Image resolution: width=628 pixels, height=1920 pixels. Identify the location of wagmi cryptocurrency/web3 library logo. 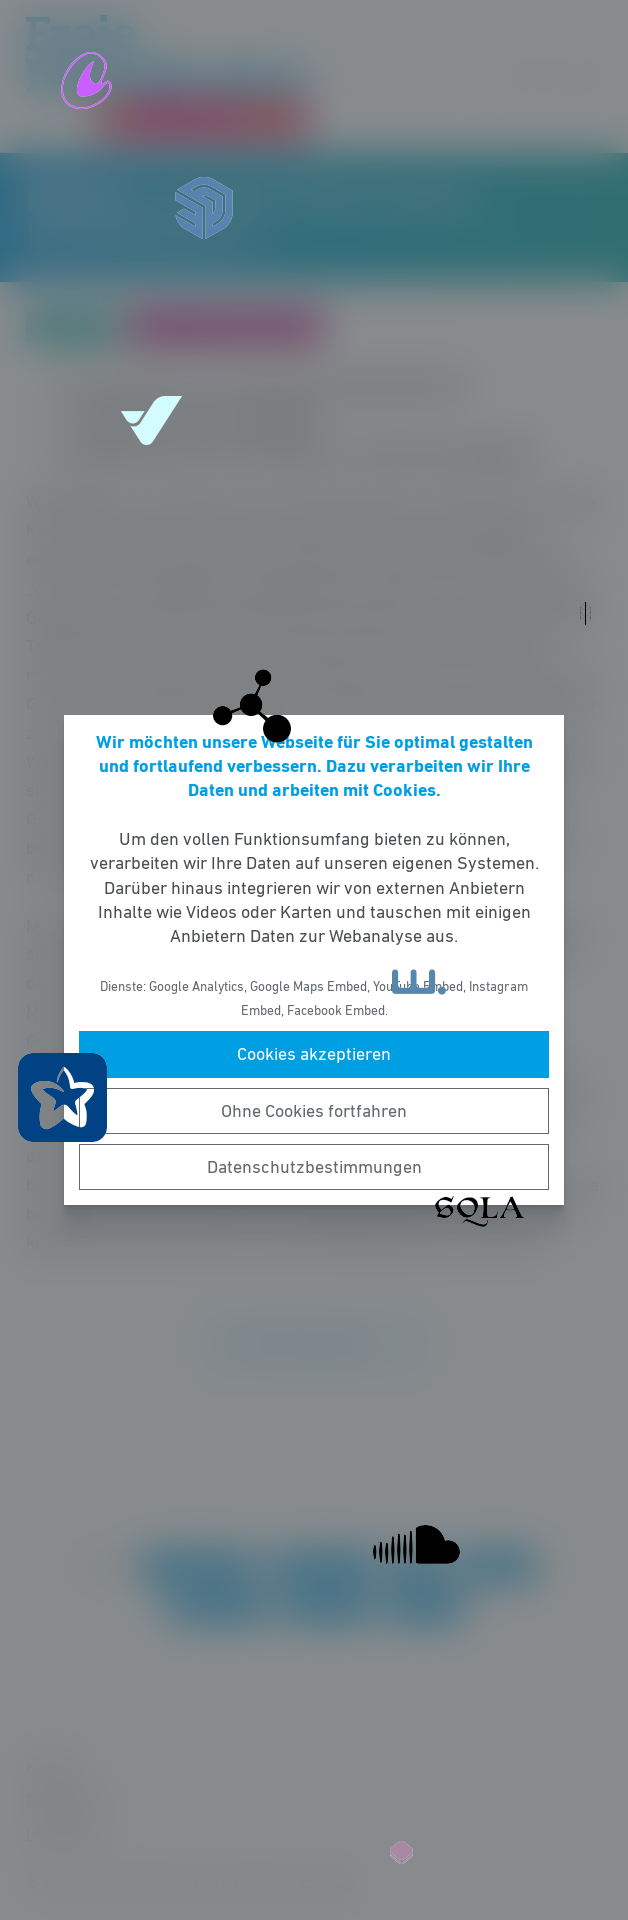
(419, 982).